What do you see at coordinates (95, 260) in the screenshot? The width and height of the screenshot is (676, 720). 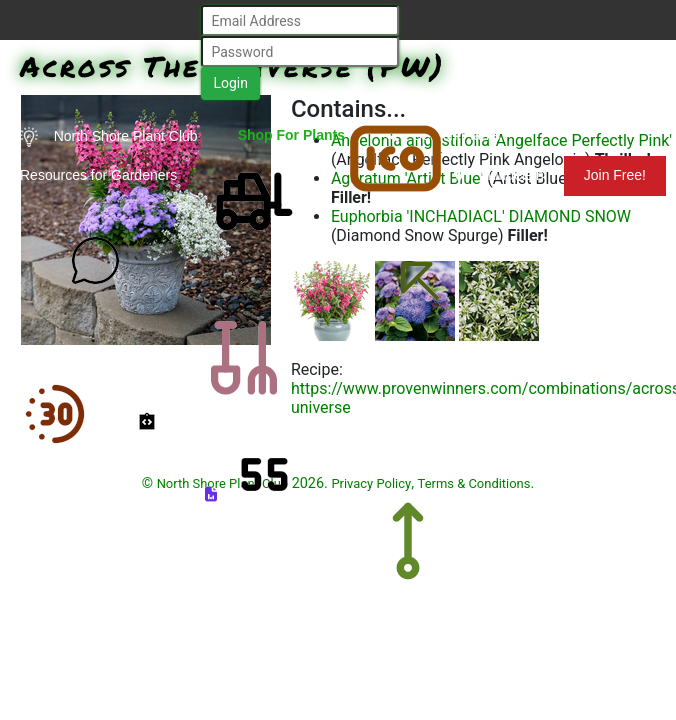 I see `open a chat or messaging feature` at bounding box center [95, 260].